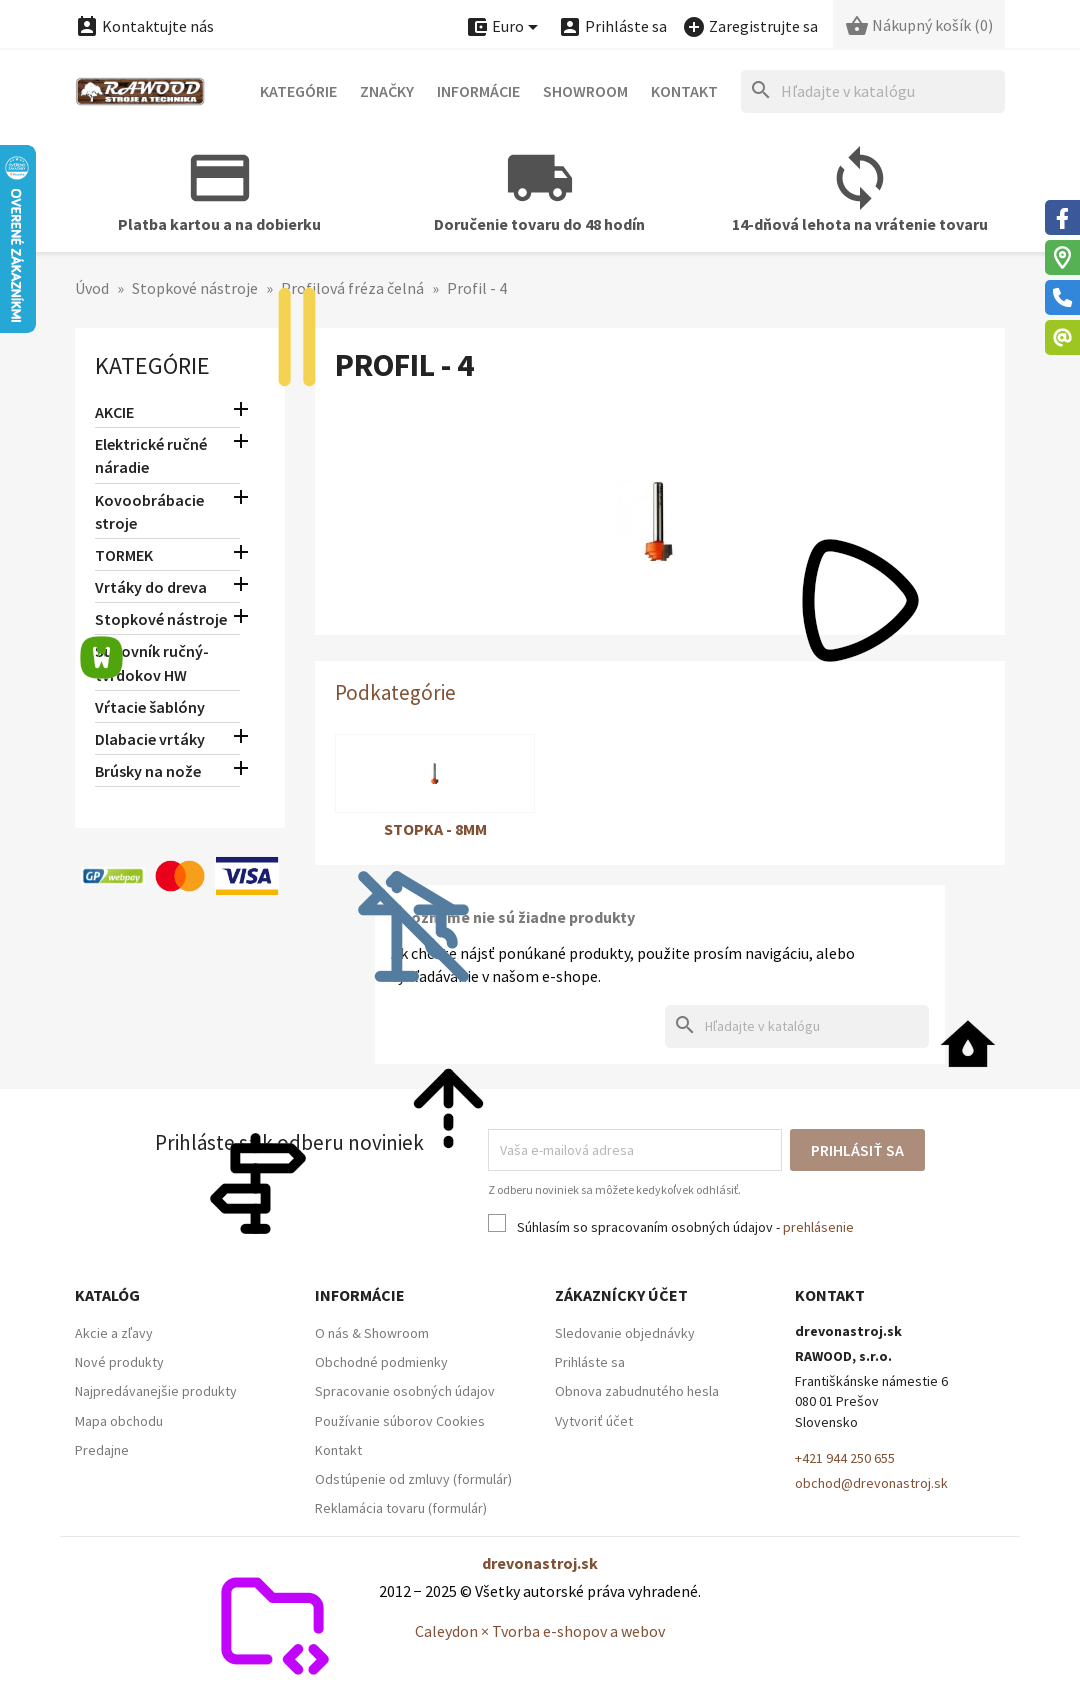  Describe the element at coordinates (297, 337) in the screenshot. I see `indicates a count of two items` at that location.